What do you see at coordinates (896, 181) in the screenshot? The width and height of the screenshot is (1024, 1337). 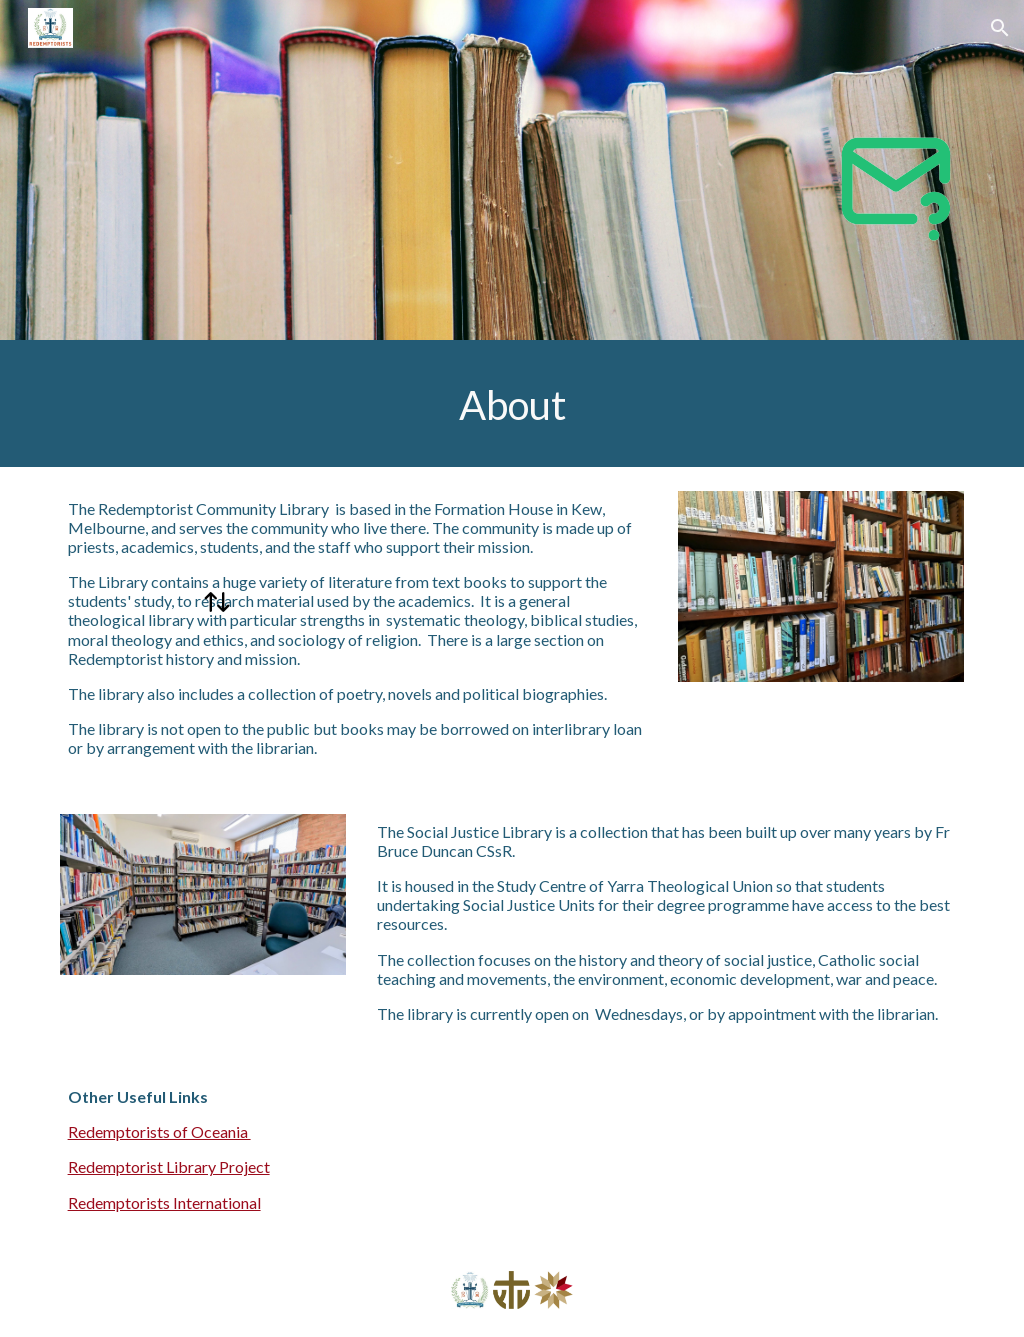 I see `email help or support` at bounding box center [896, 181].